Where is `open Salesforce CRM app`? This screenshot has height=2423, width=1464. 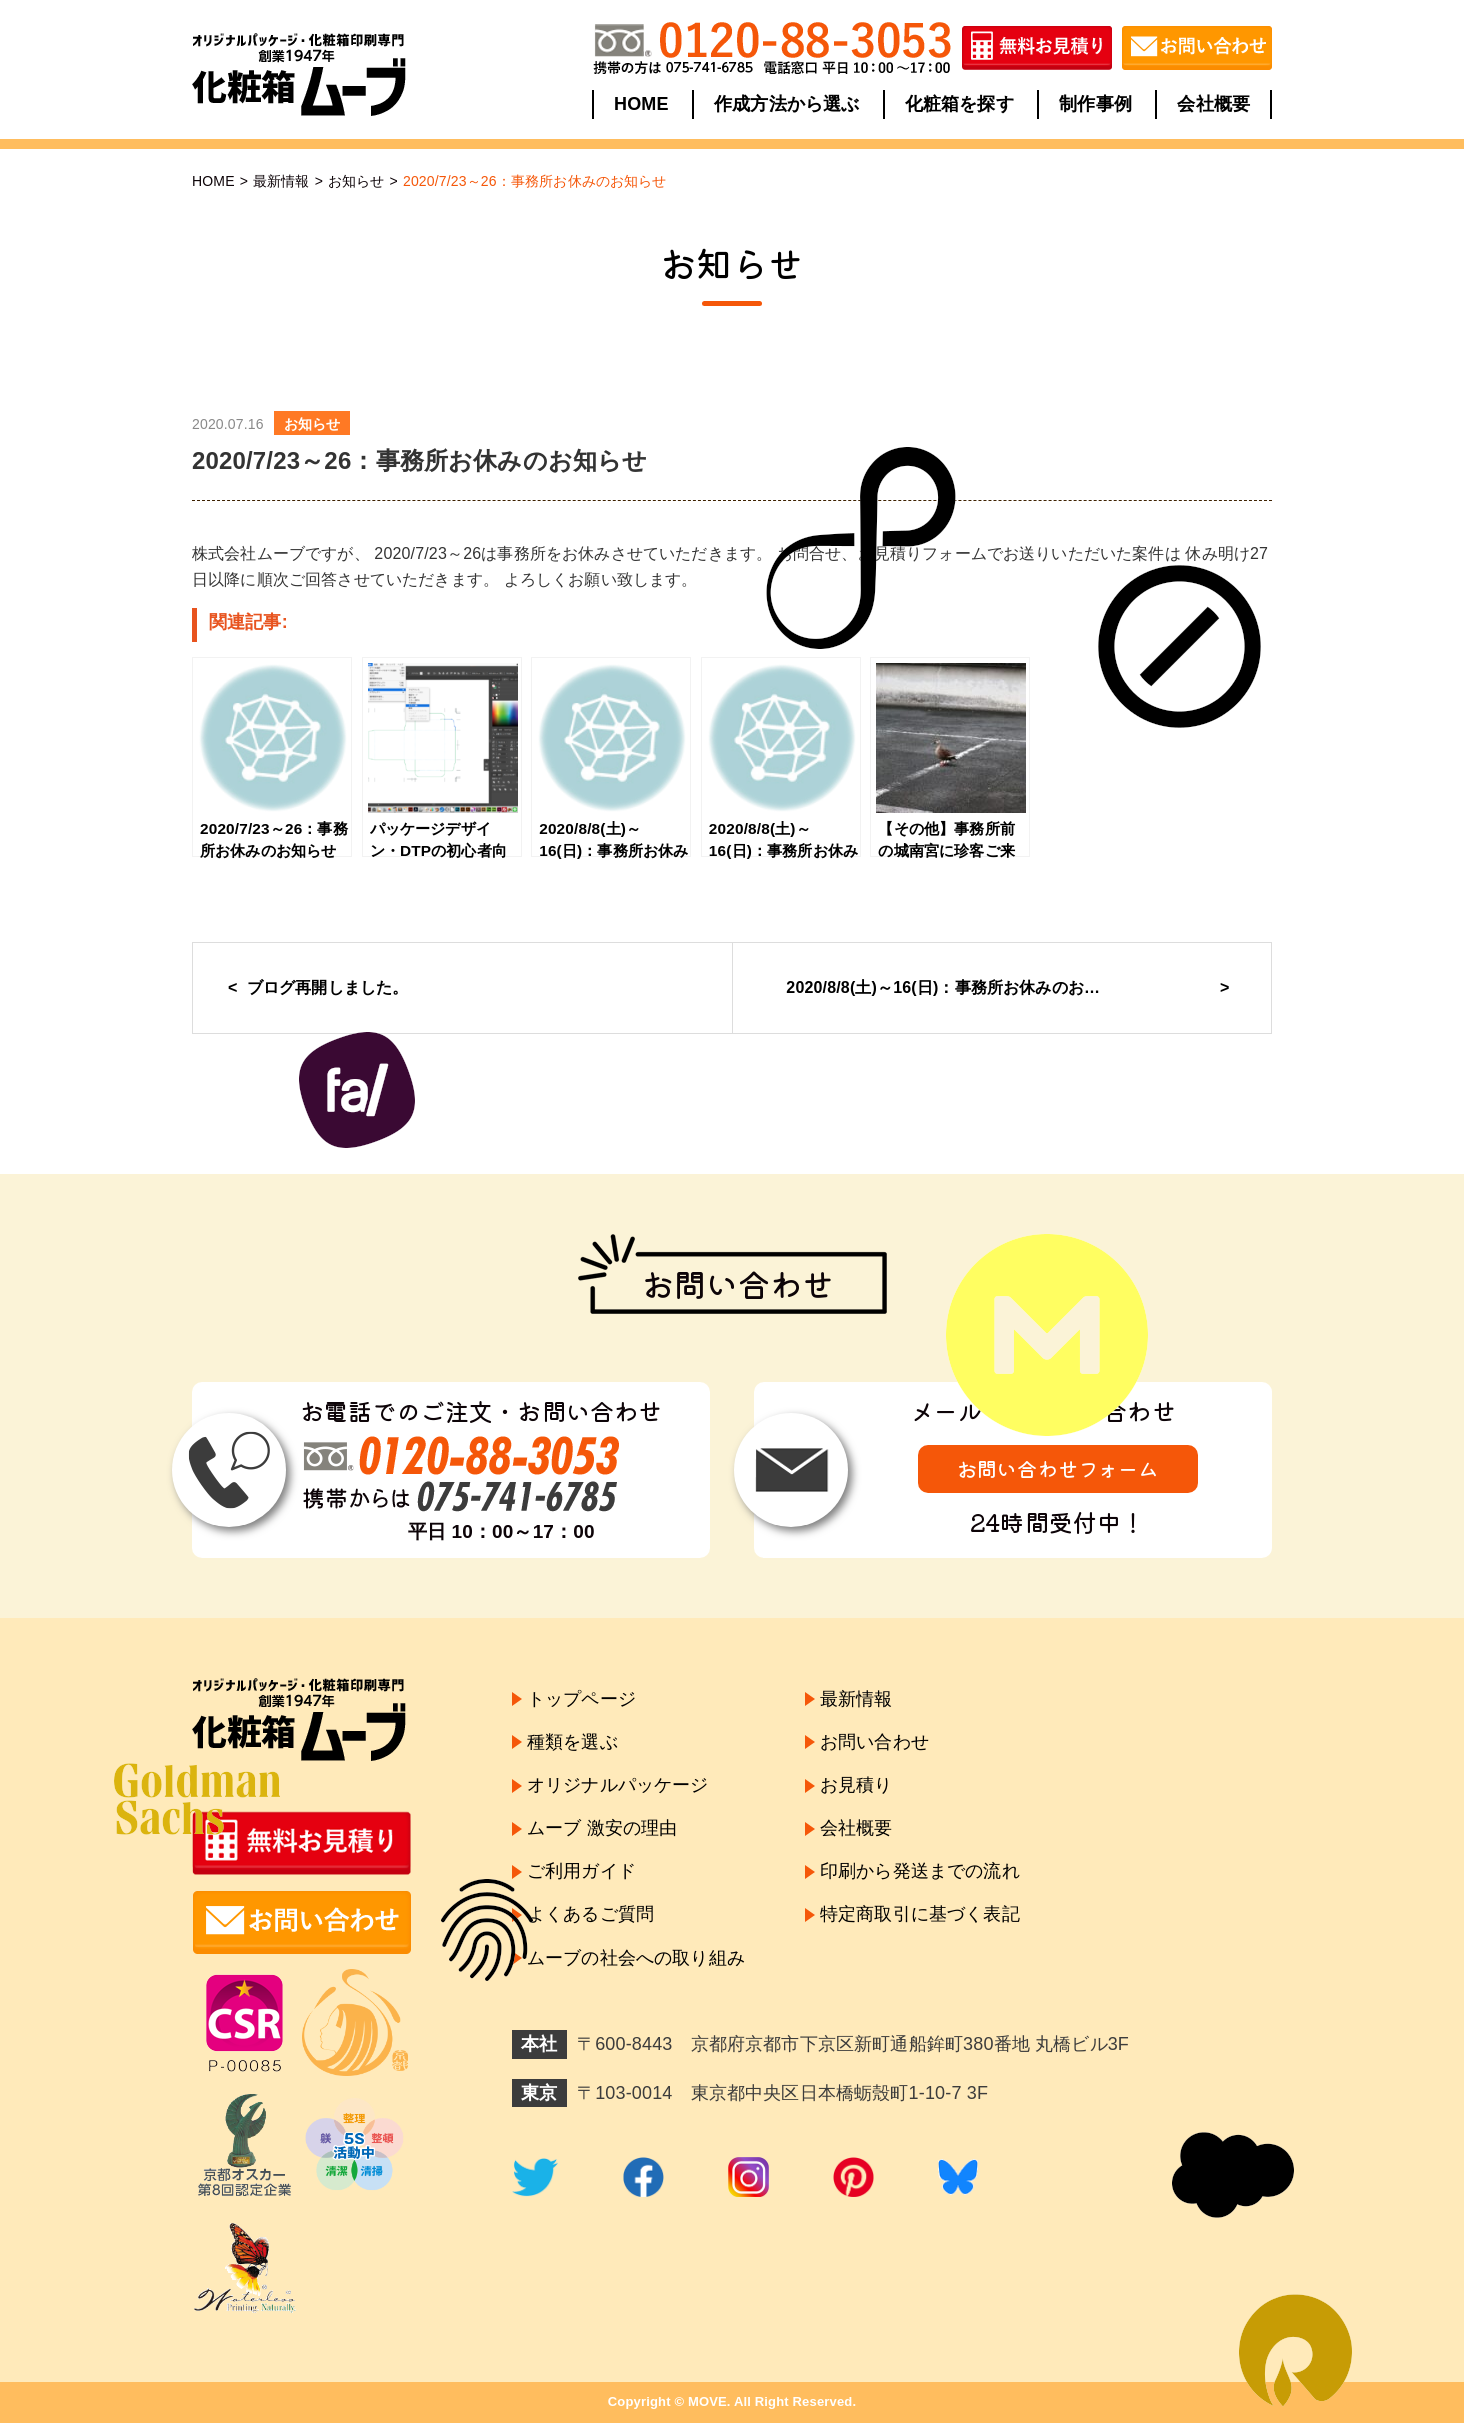
open Salesforce CRM app is located at coordinates (1233, 2175).